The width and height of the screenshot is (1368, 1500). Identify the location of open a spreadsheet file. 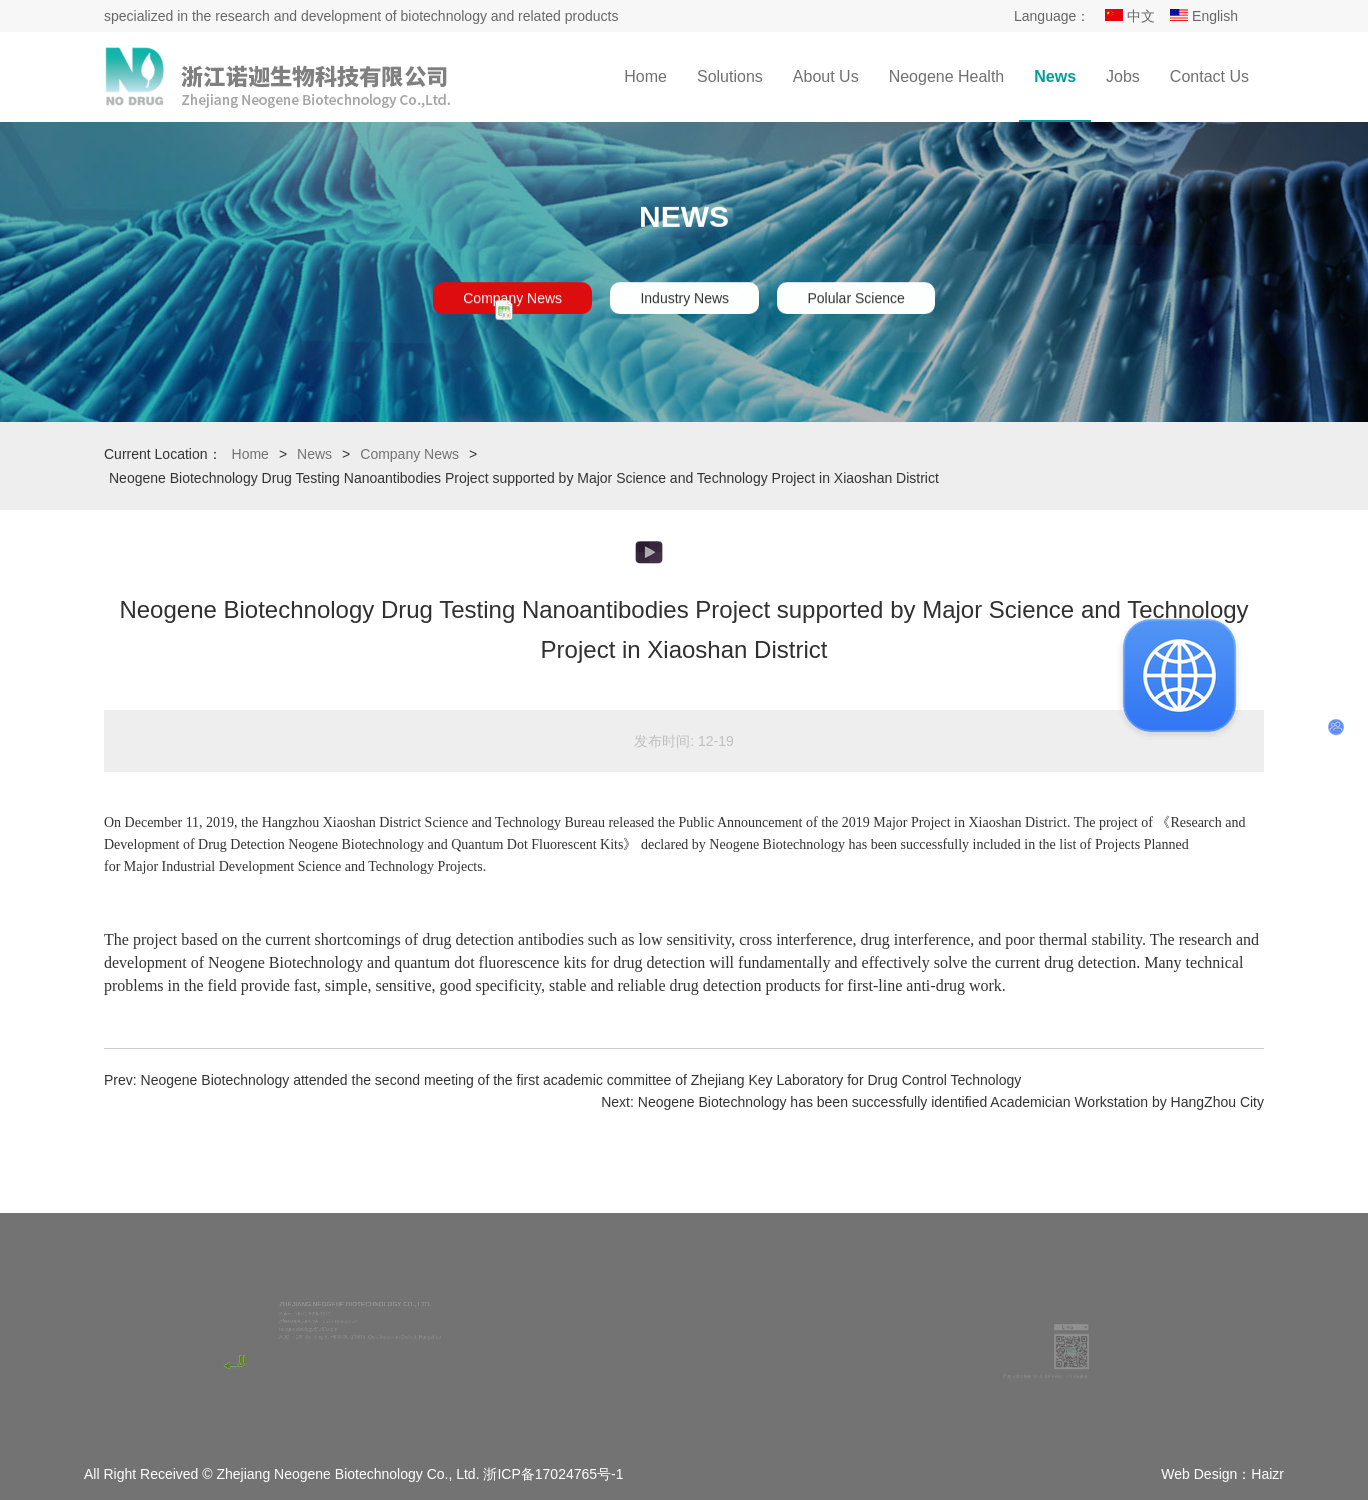
(504, 310).